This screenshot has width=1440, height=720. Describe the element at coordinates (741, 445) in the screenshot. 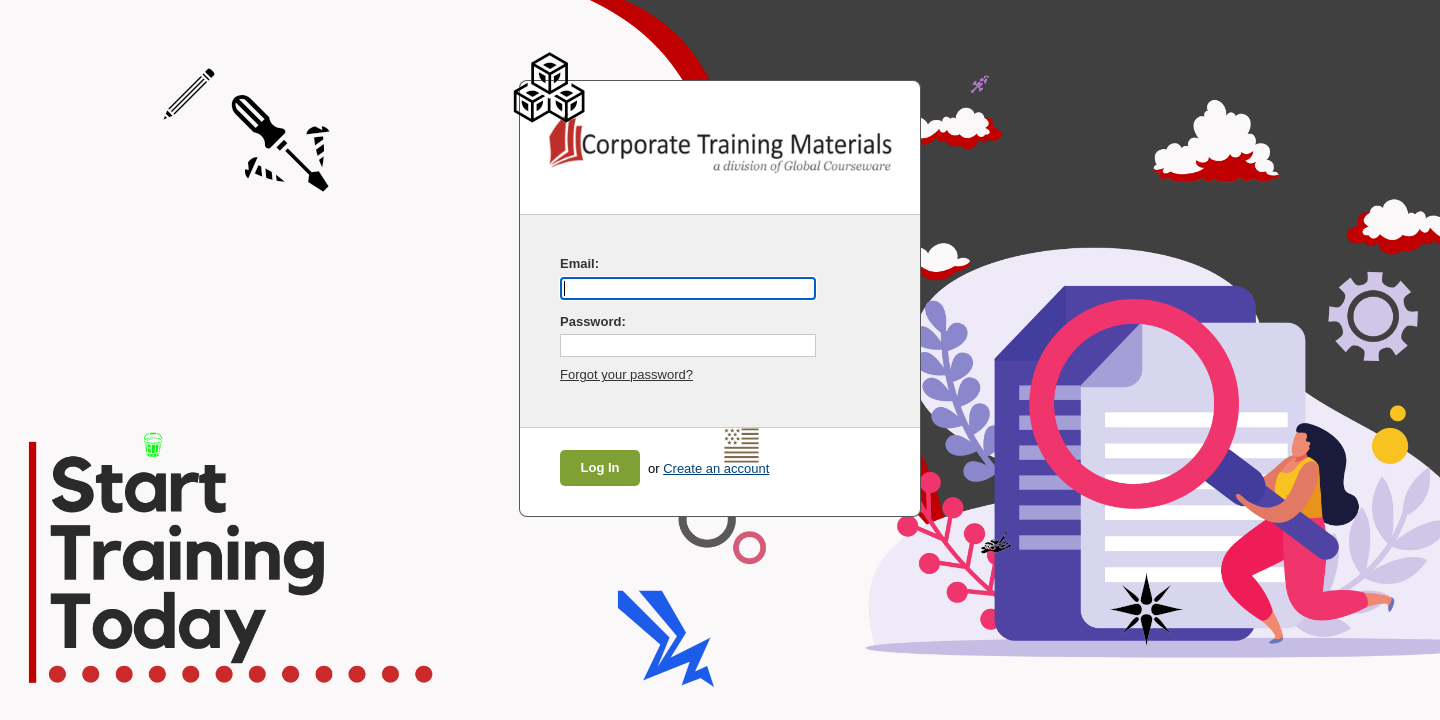

I see `select united states as your country/region` at that location.